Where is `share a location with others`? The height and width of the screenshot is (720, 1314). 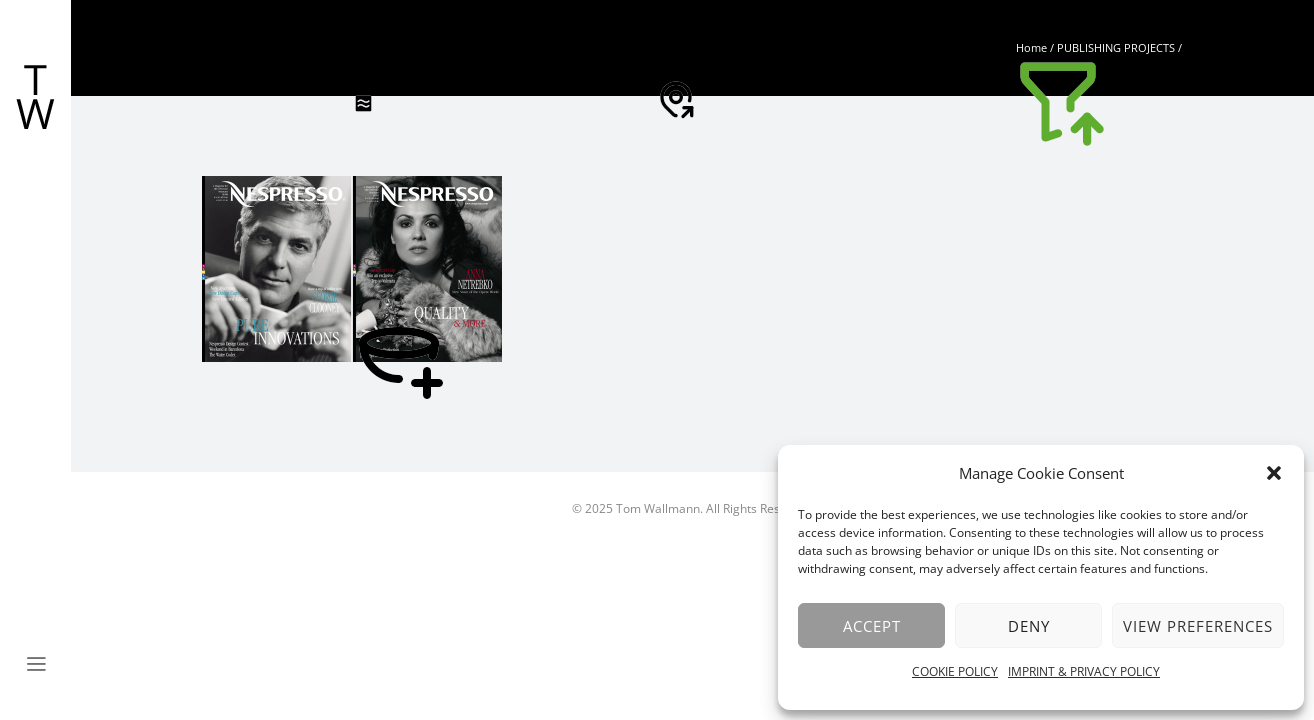 share a location with others is located at coordinates (676, 99).